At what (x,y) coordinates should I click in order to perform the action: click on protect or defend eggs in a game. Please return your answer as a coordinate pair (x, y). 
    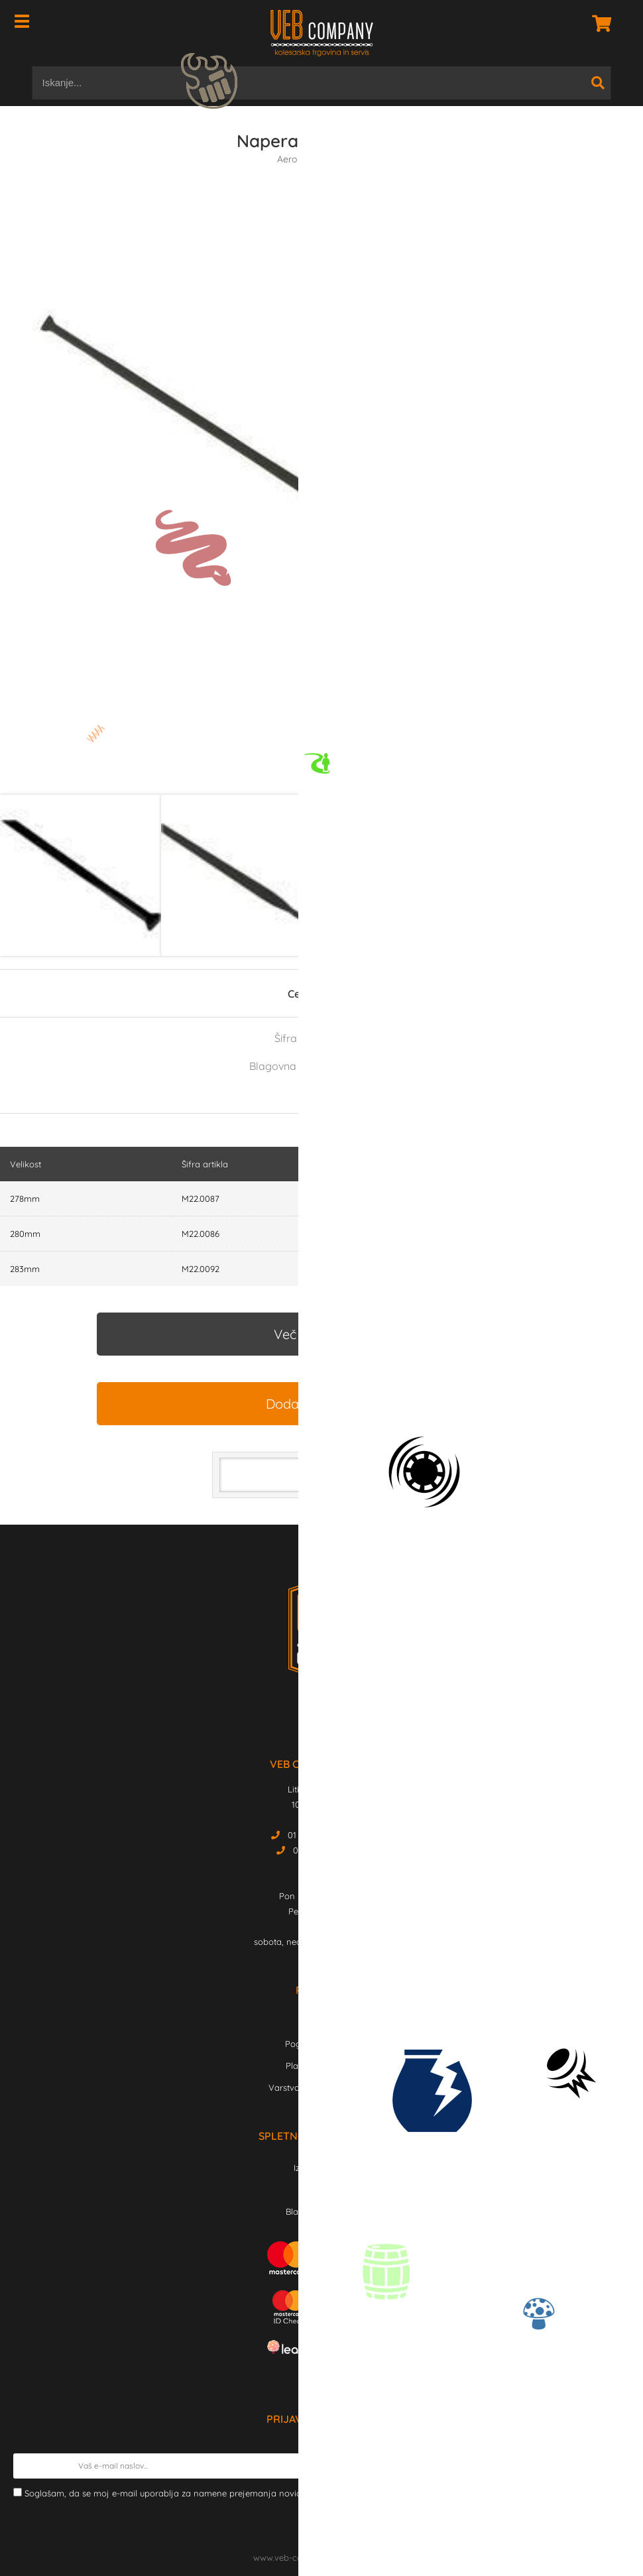
    Looking at the image, I should click on (571, 2074).